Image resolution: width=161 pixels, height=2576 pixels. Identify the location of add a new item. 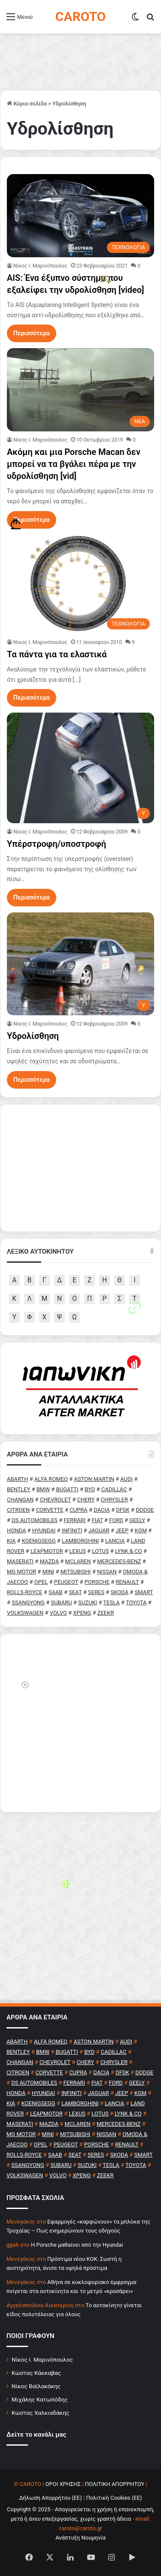
(25, 1685).